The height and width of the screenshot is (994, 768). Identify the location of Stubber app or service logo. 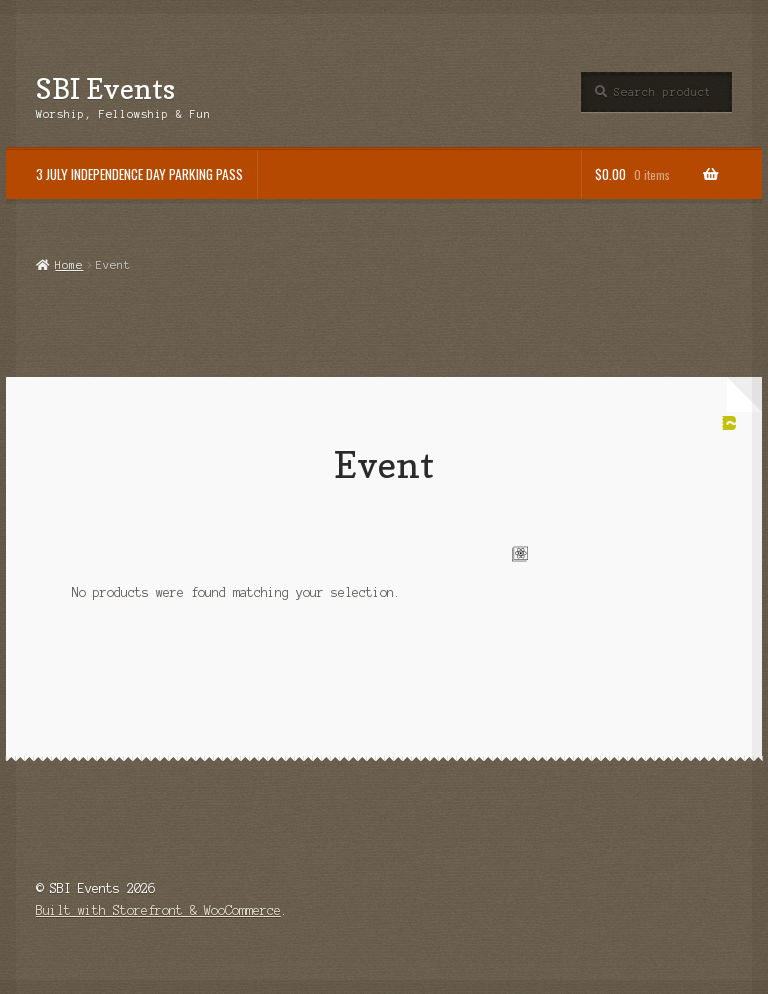
(729, 423).